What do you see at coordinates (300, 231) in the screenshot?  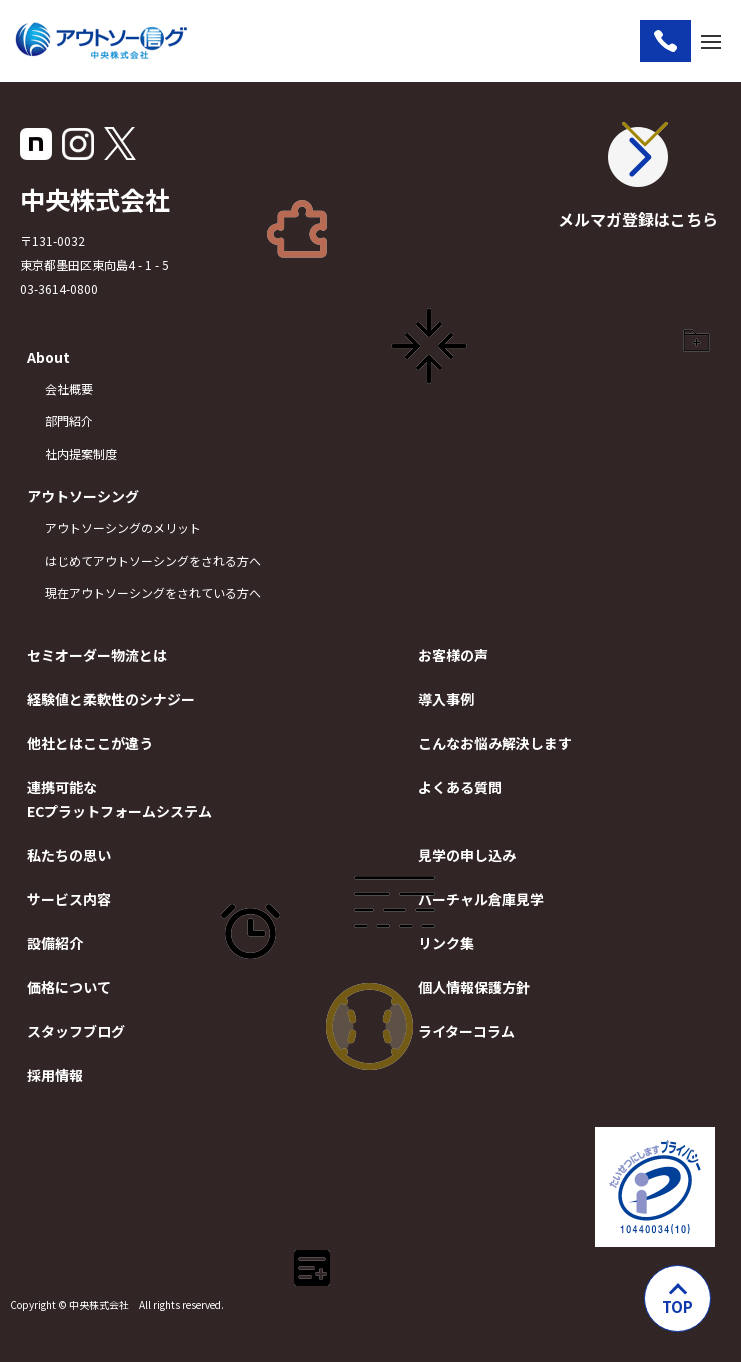 I see `access plugins or extensions` at bounding box center [300, 231].